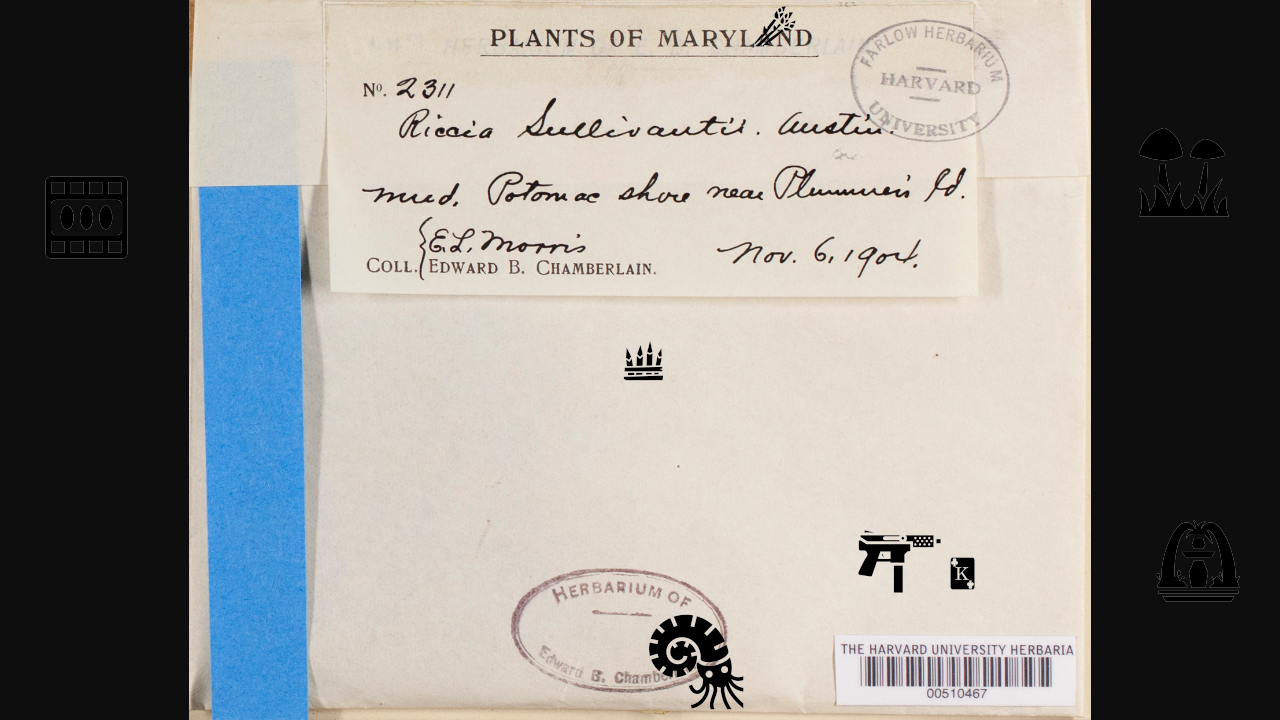 The image size is (1280, 720). What do you see at coordinates (1183, 169) in the screenshot?
I see `forage for mushrooms in the wild` at bounding box center [1183, 169].